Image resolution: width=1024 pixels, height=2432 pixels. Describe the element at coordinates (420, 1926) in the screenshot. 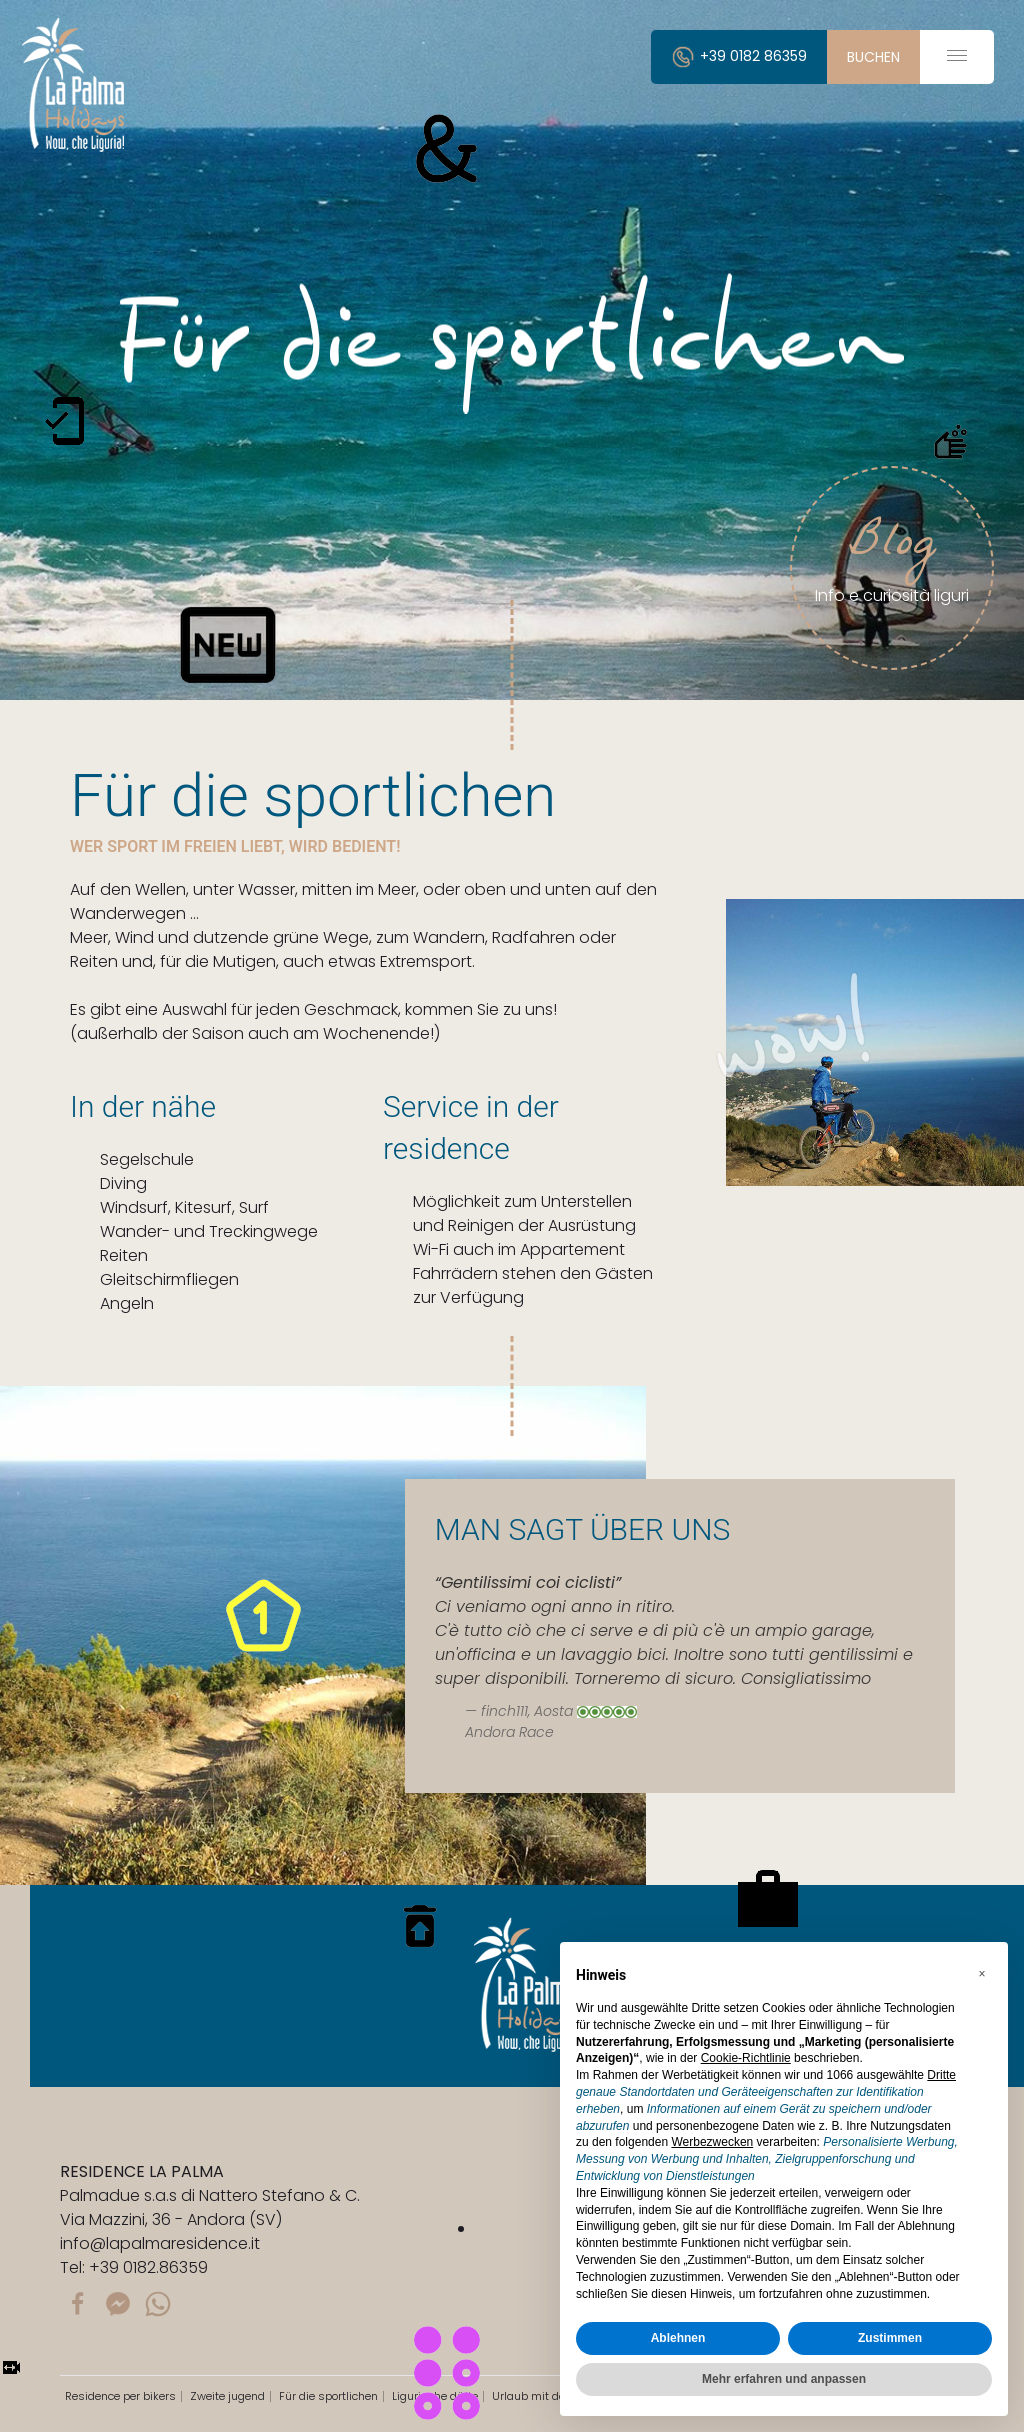

I see `restore a deleted item from trash` at that location.